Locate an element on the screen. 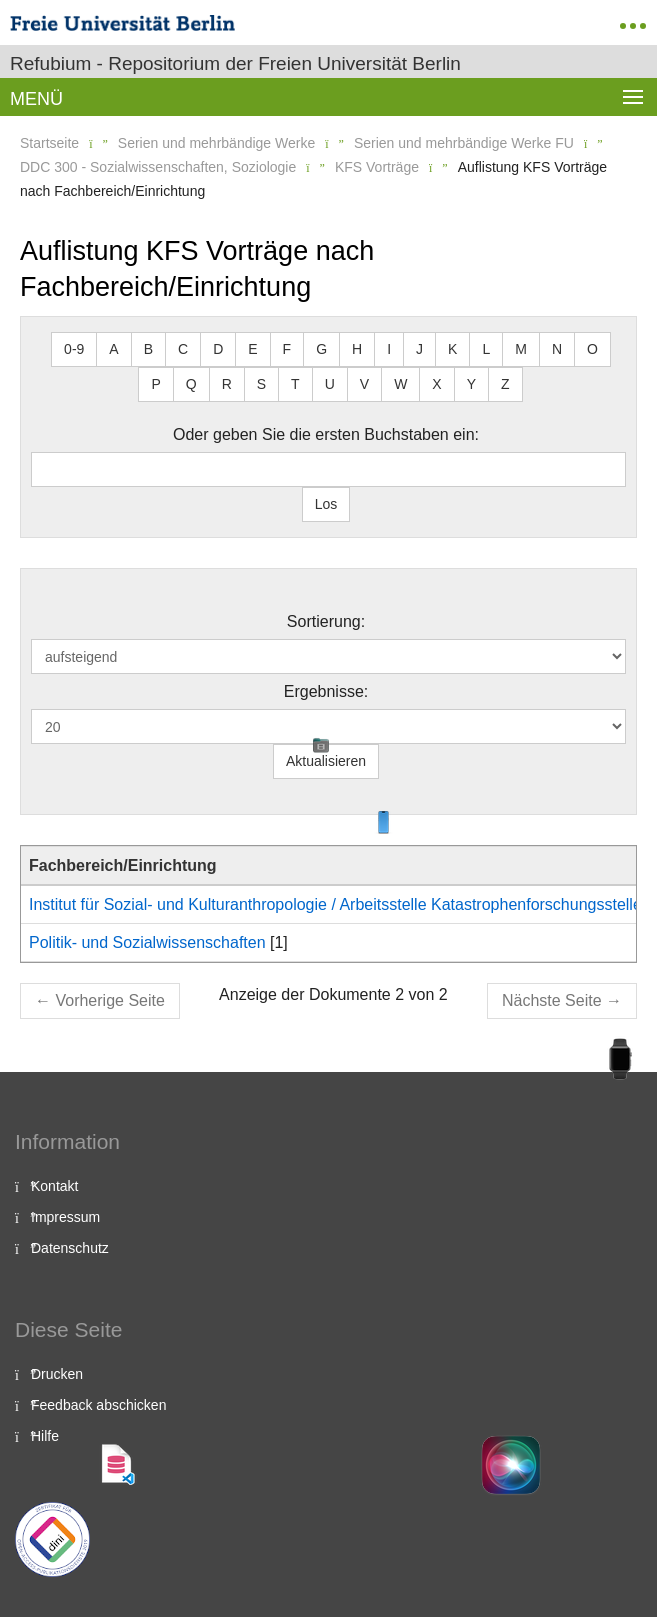 This screenshot has width=657, height=1617. apple watch device icon is located at coordinates (620, 1059).